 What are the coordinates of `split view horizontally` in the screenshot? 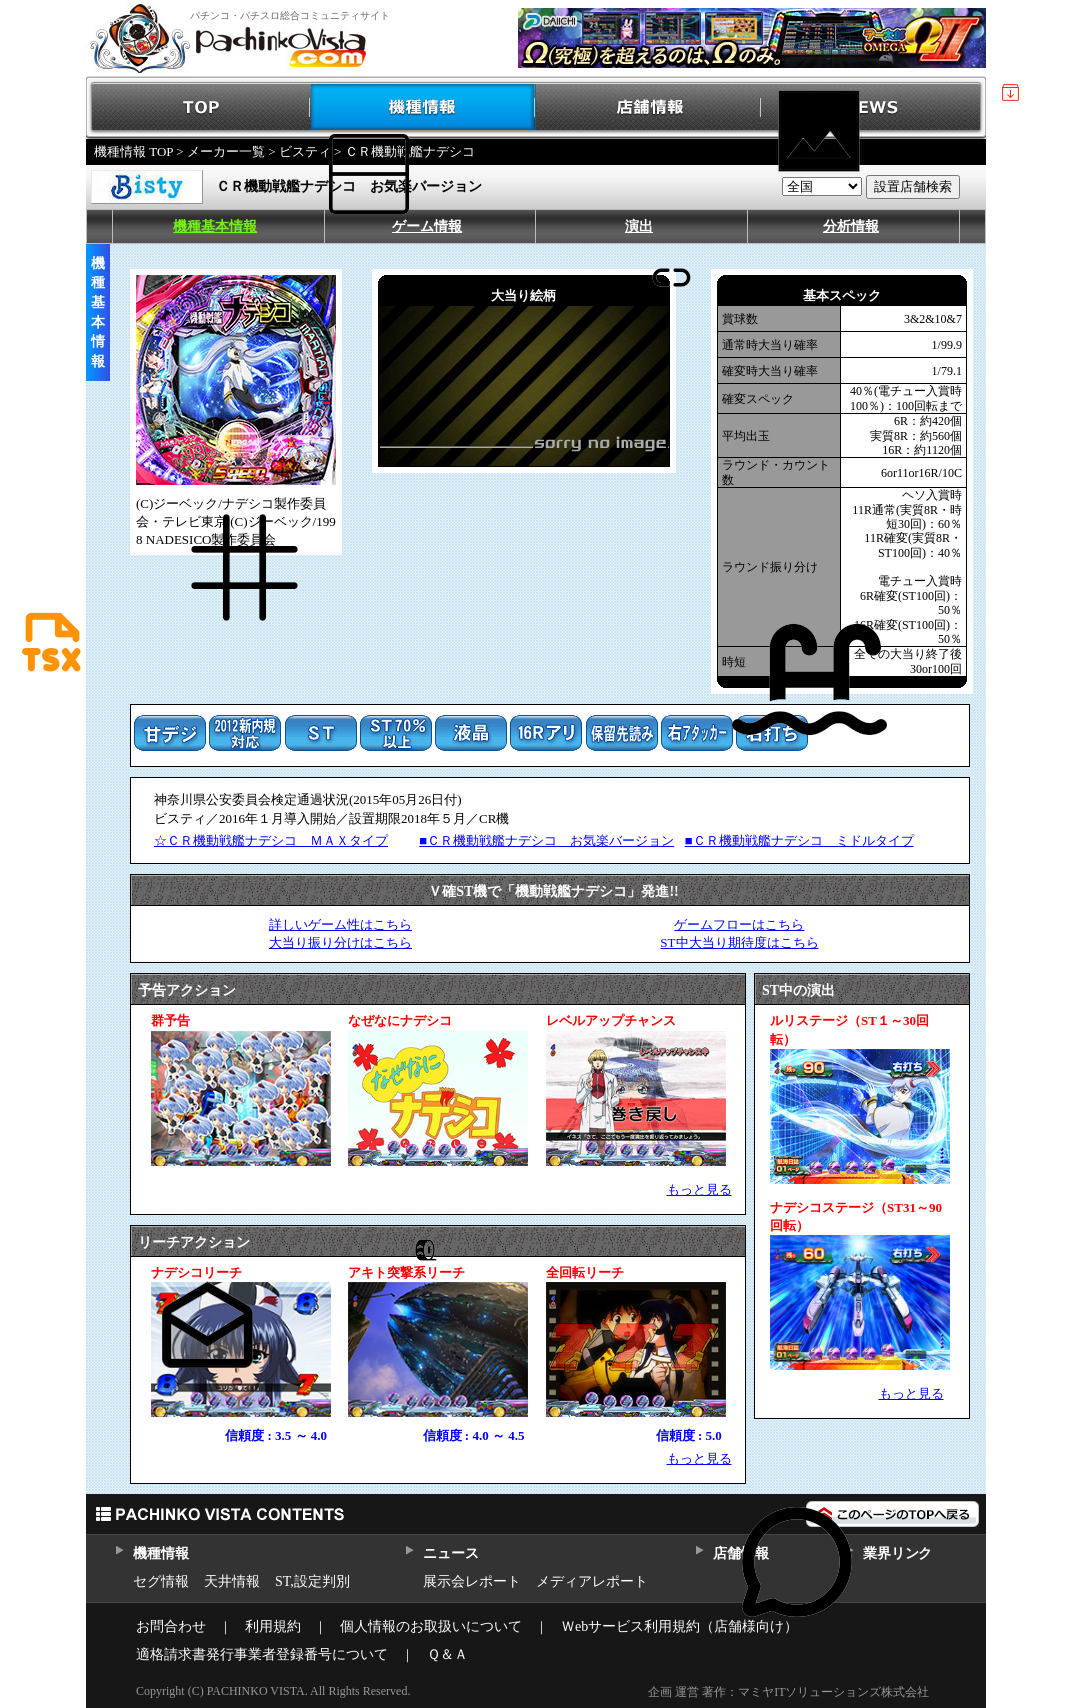 It's located at (369, 174).